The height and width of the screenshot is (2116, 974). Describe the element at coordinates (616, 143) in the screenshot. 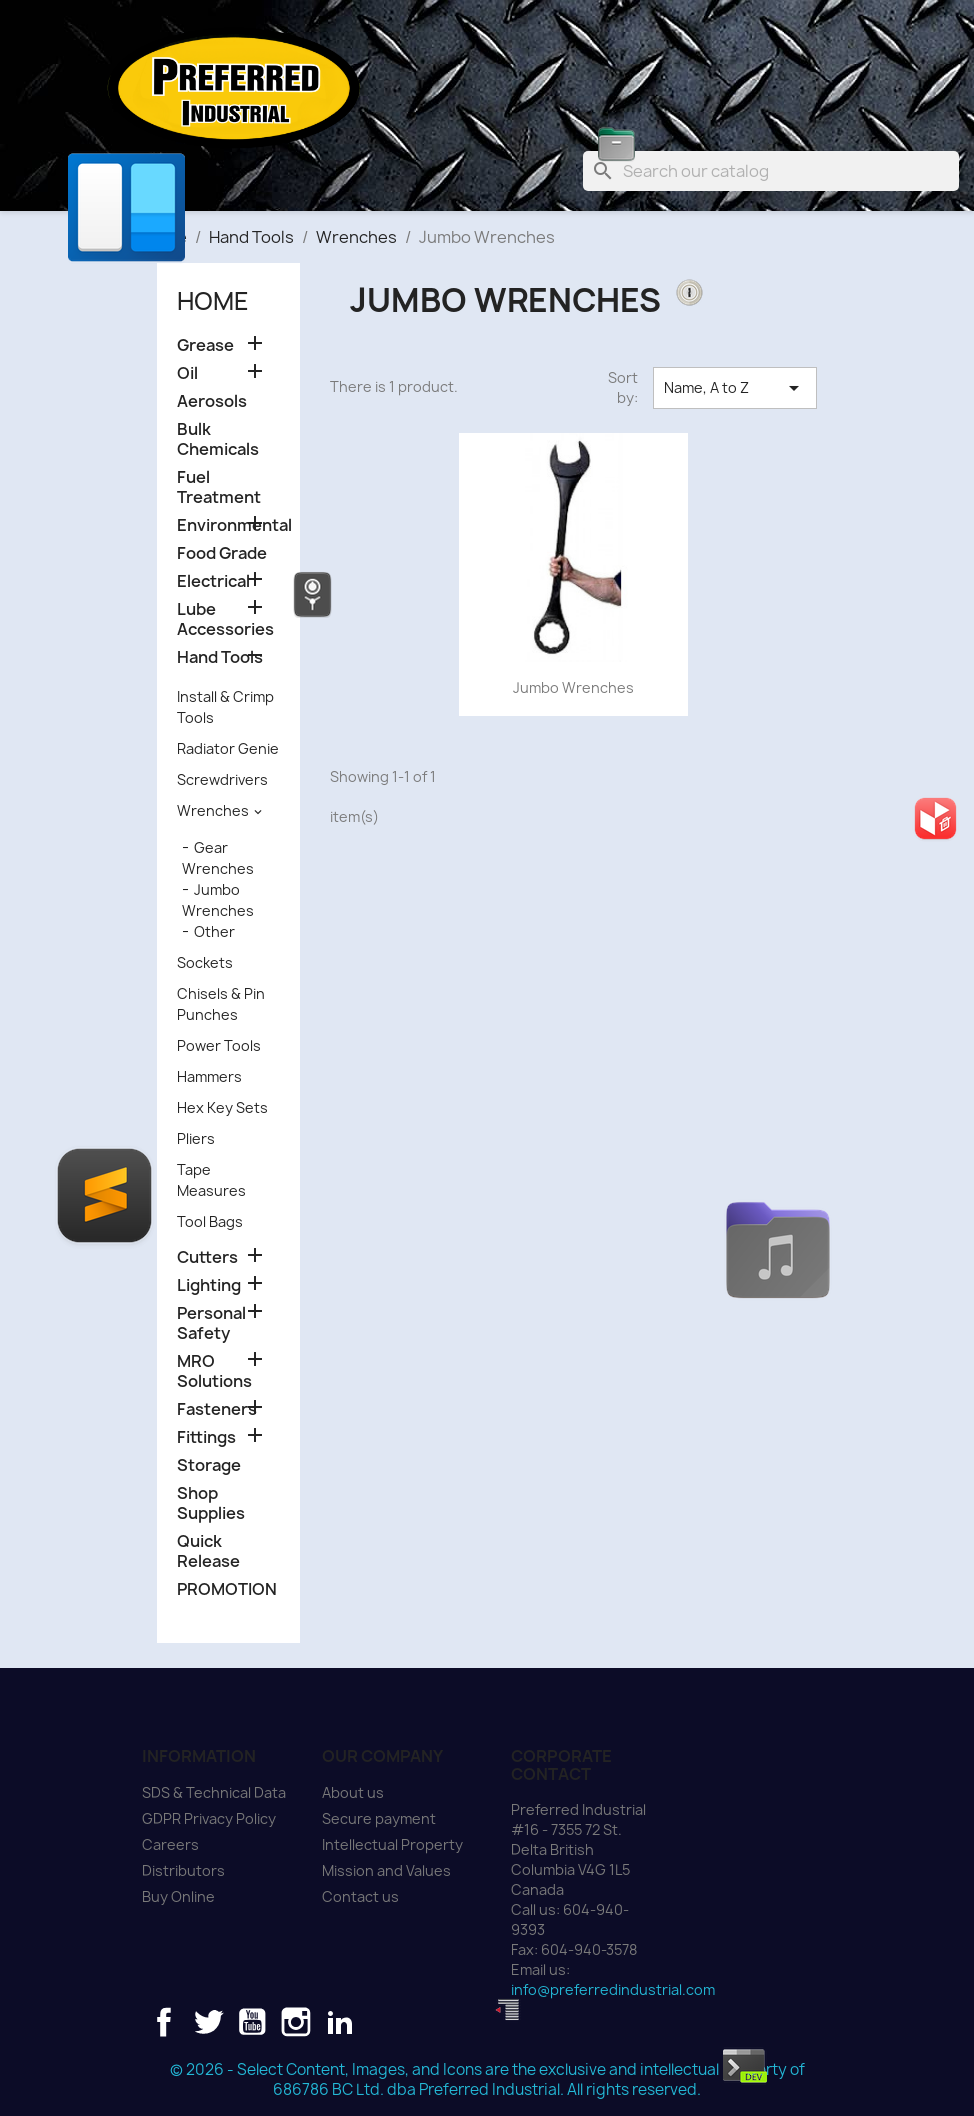

I see `open the file manager` at that location.